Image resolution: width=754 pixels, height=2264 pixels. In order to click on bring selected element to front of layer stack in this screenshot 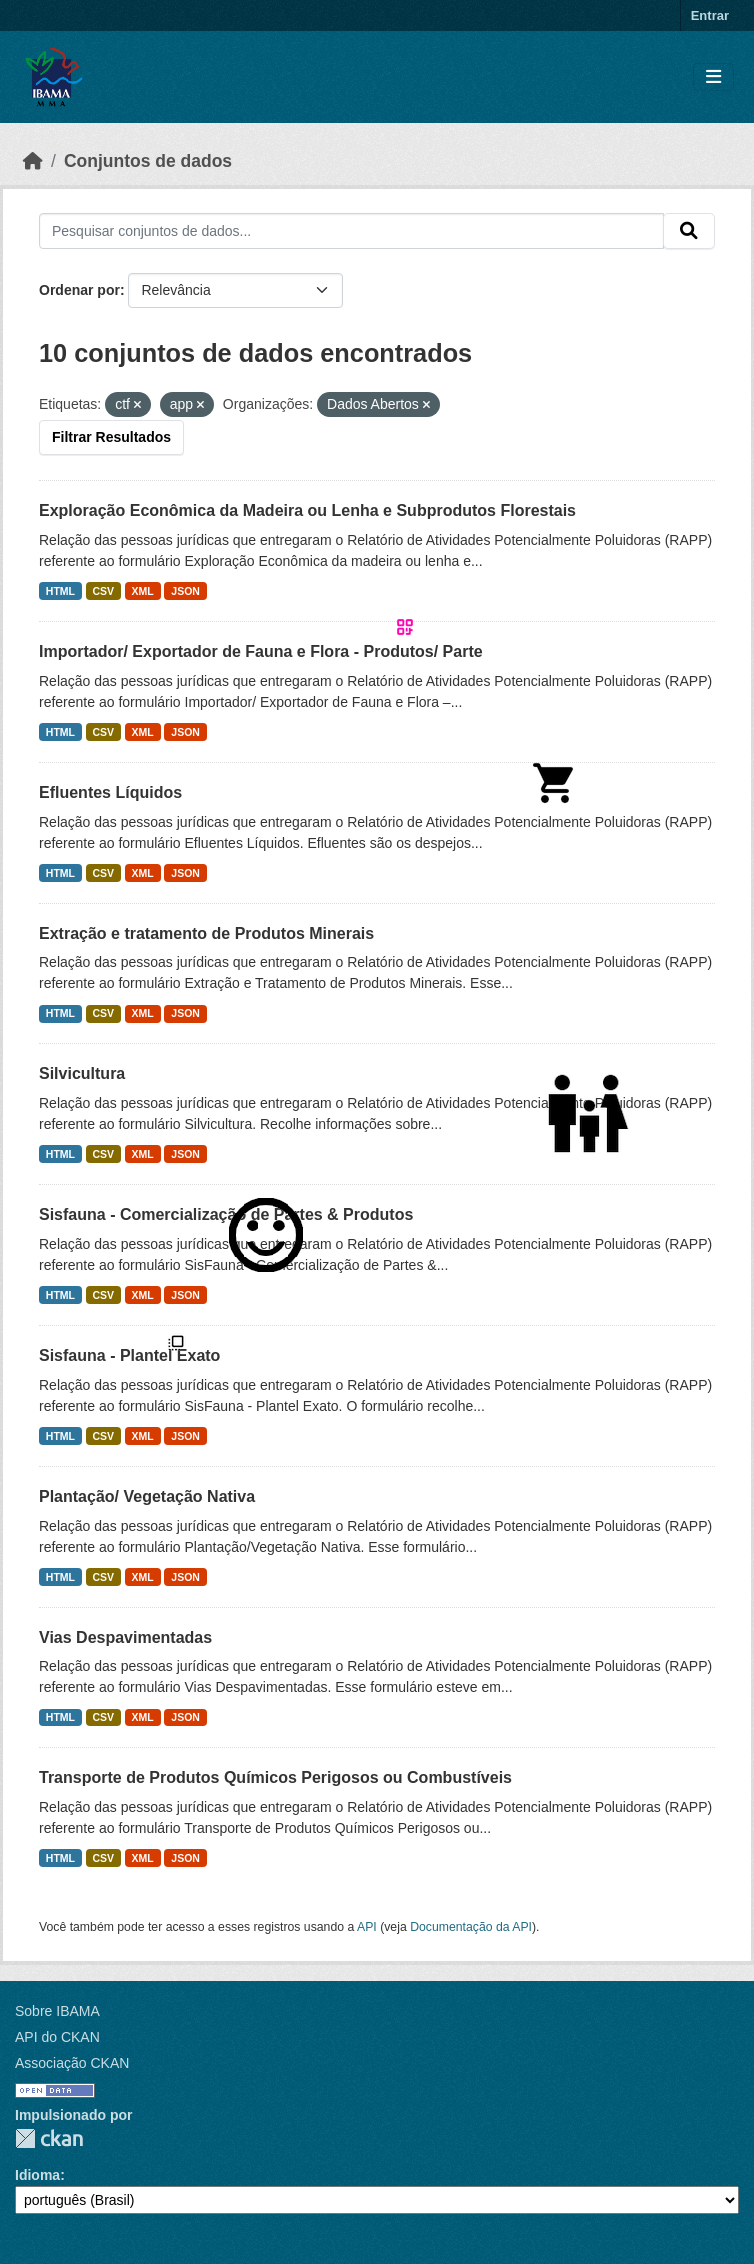, I will do `click(176, 1343)`.